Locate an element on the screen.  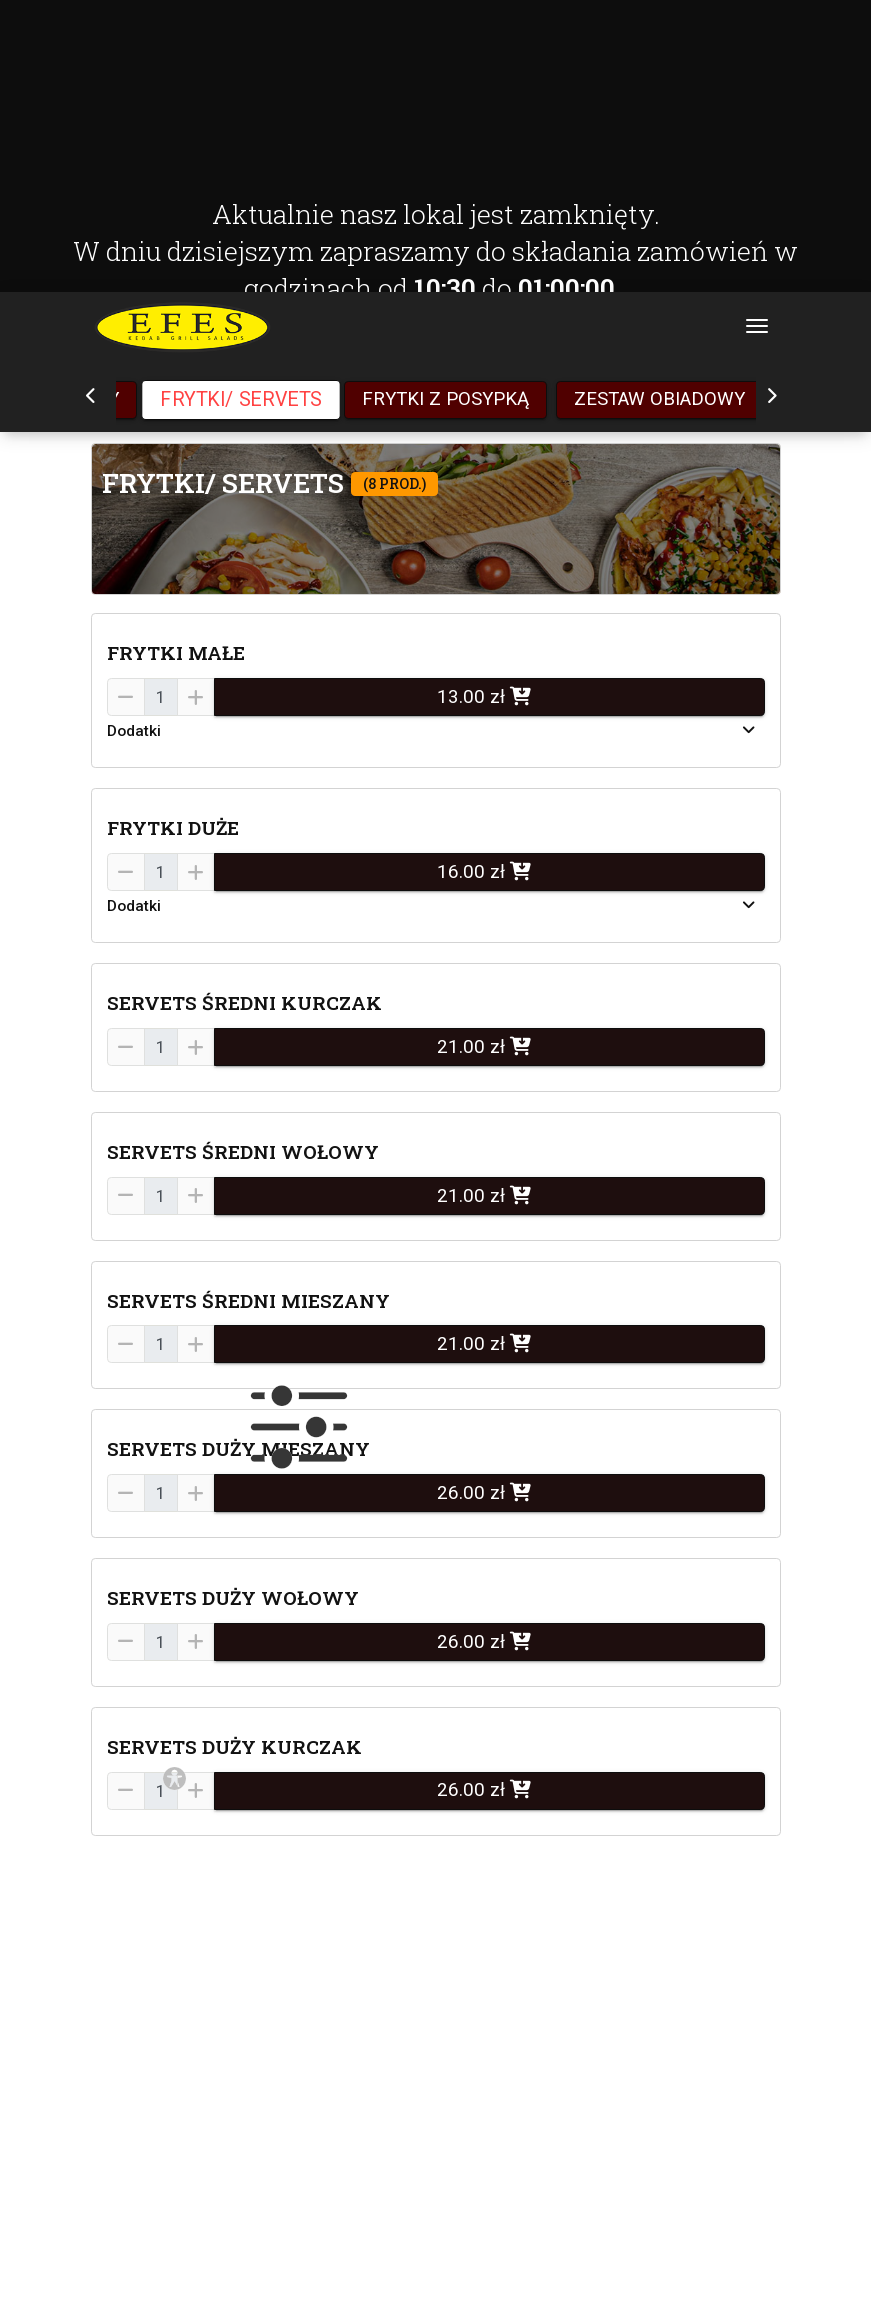
open accessibility settings is located at coordinates (174, 1778).